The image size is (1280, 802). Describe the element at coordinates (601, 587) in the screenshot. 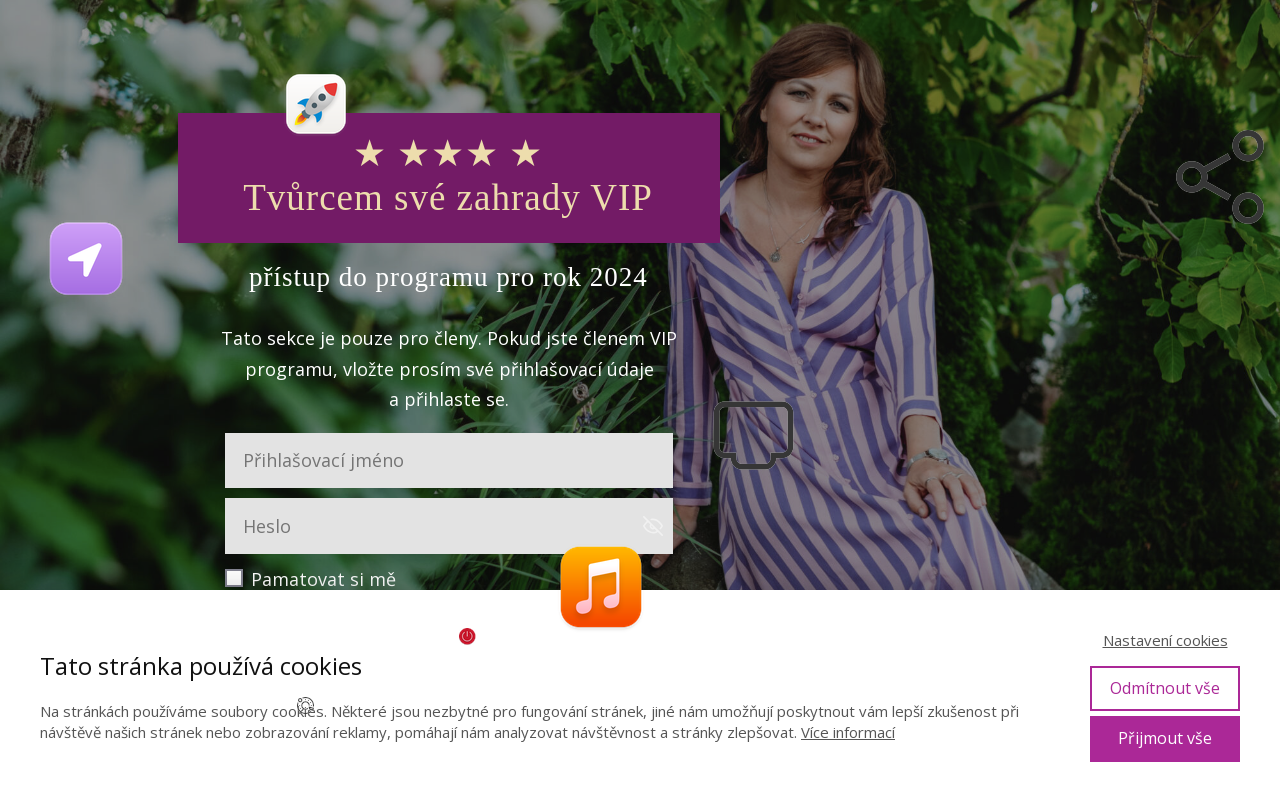

I see `open google play music app` at that location.